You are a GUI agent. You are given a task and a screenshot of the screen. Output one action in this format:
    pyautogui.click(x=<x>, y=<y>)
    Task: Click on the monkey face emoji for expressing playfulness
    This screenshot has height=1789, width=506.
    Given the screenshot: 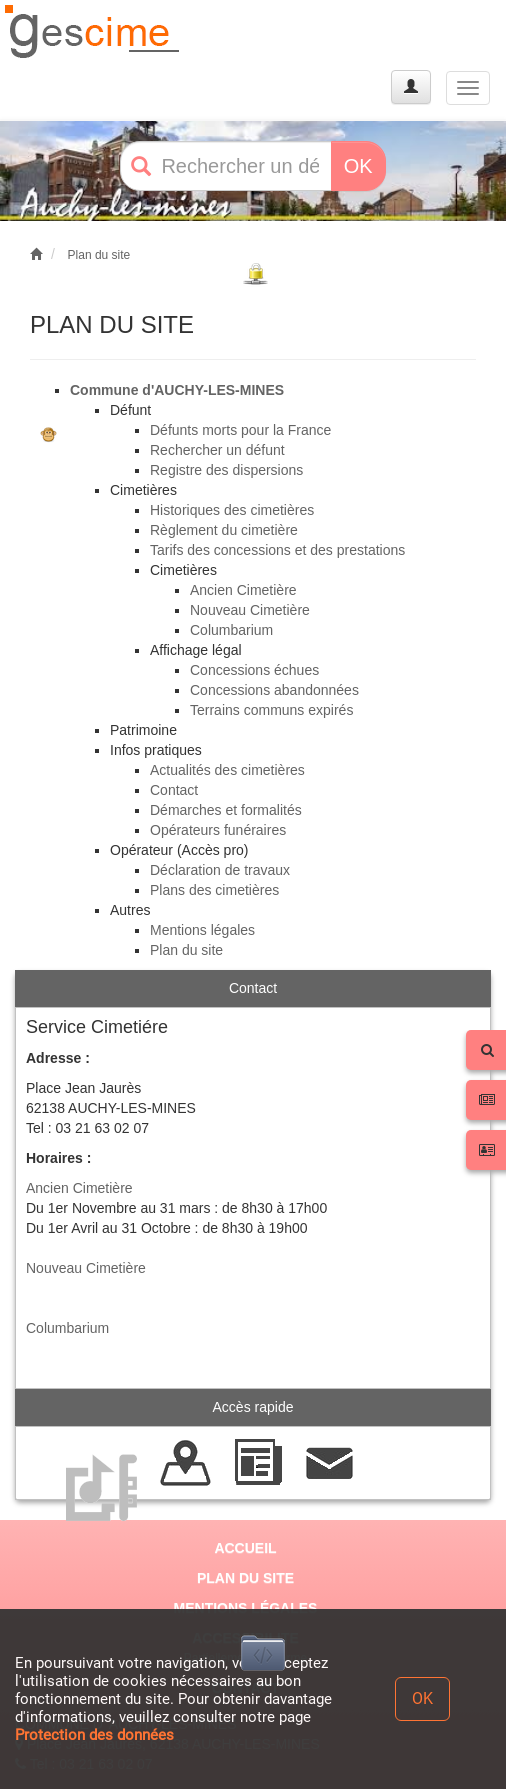 What is the action you would take?
    pyautogui.click(x=48, y=434)
    